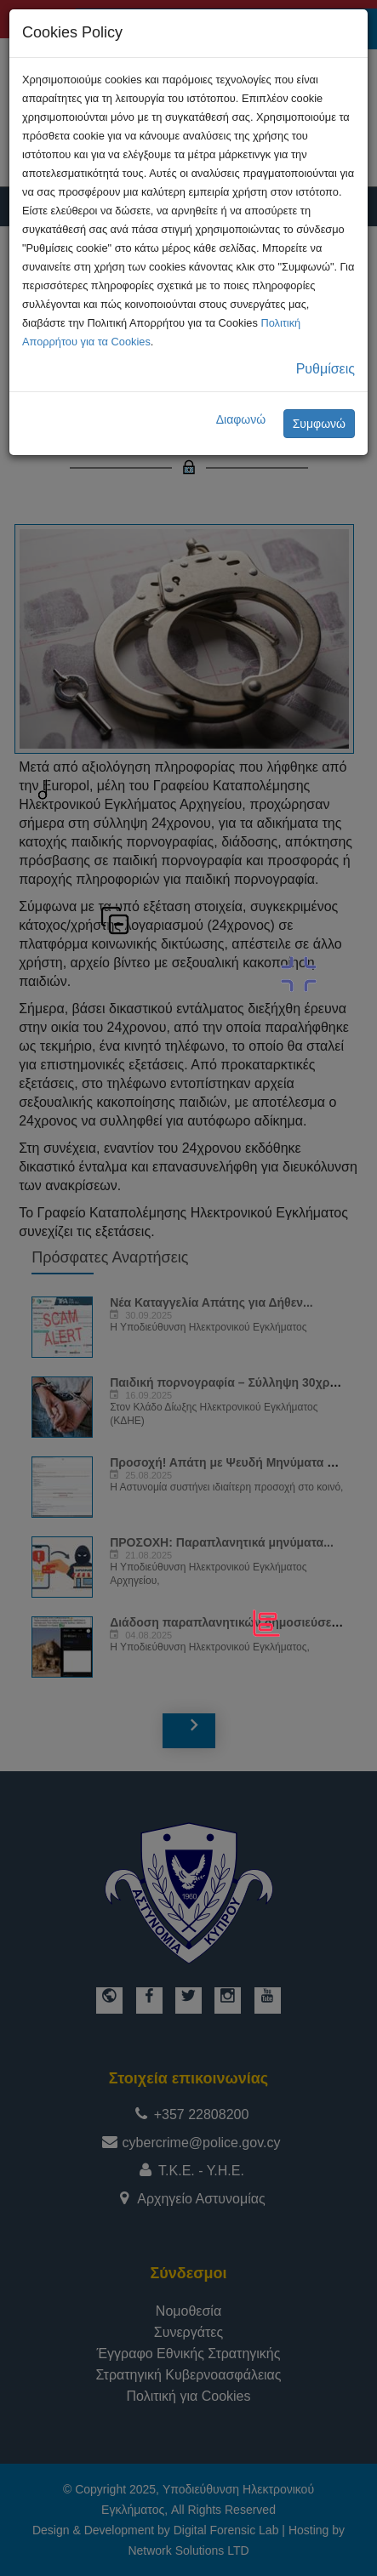 Image resolution: width=377 pixels, height=2576 pixels. Describe the element at coordinates (43, 789) in the screenshot. I see `access music library or audio files` at that location.